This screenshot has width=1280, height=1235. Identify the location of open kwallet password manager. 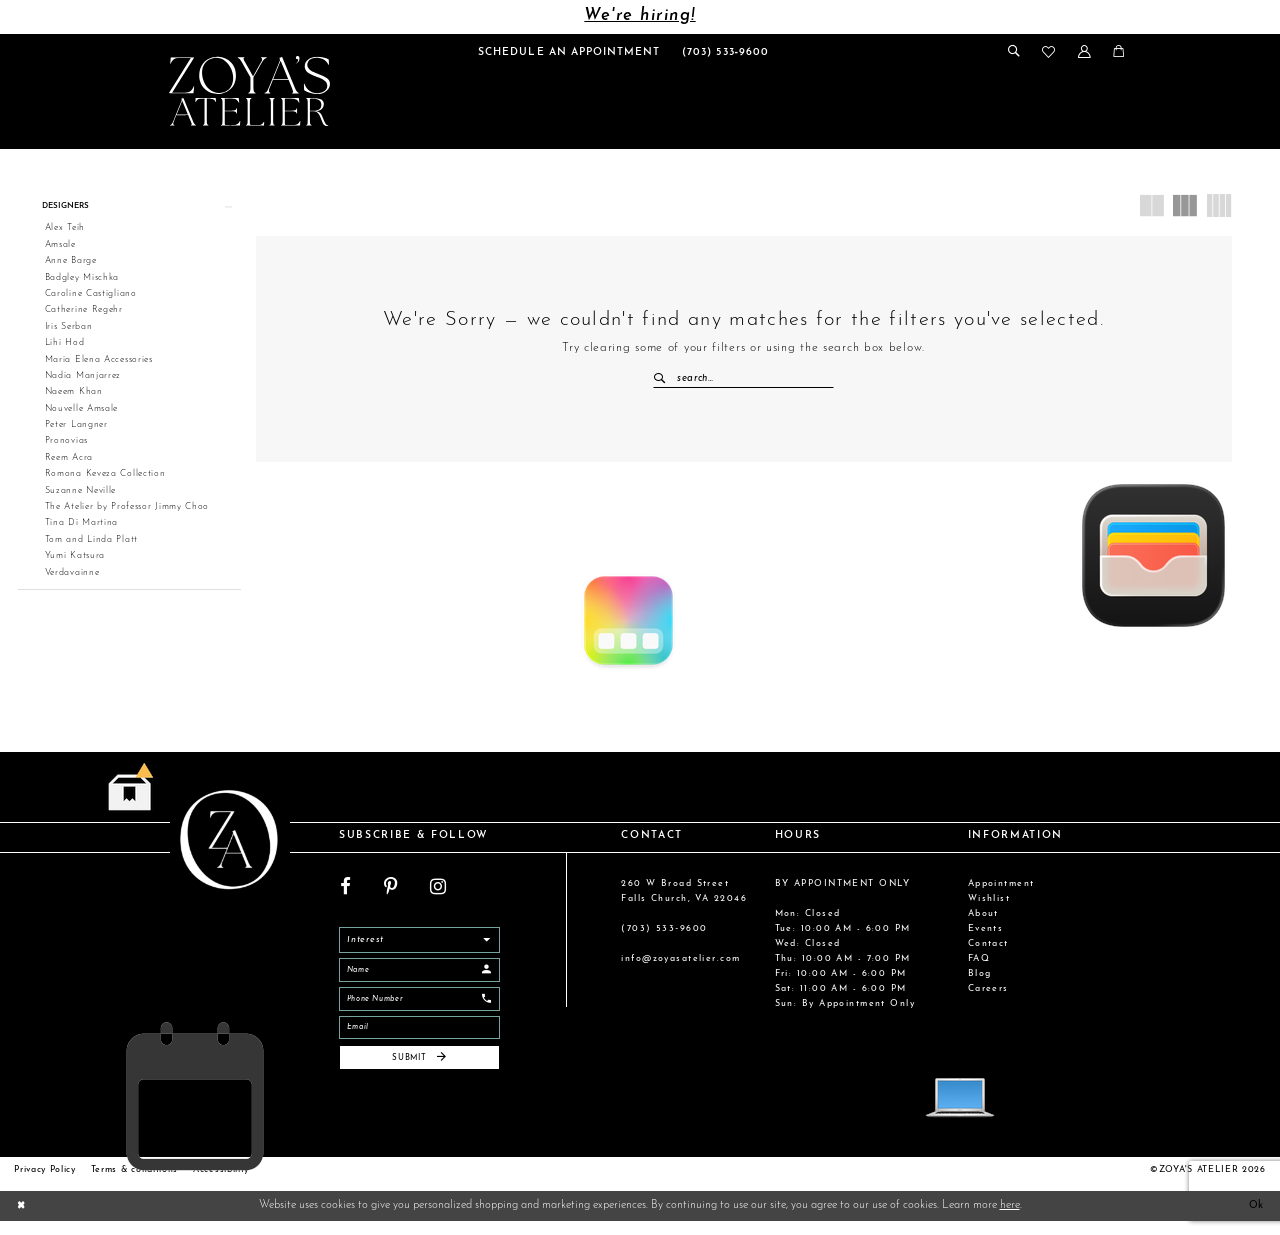
(1153, 555).